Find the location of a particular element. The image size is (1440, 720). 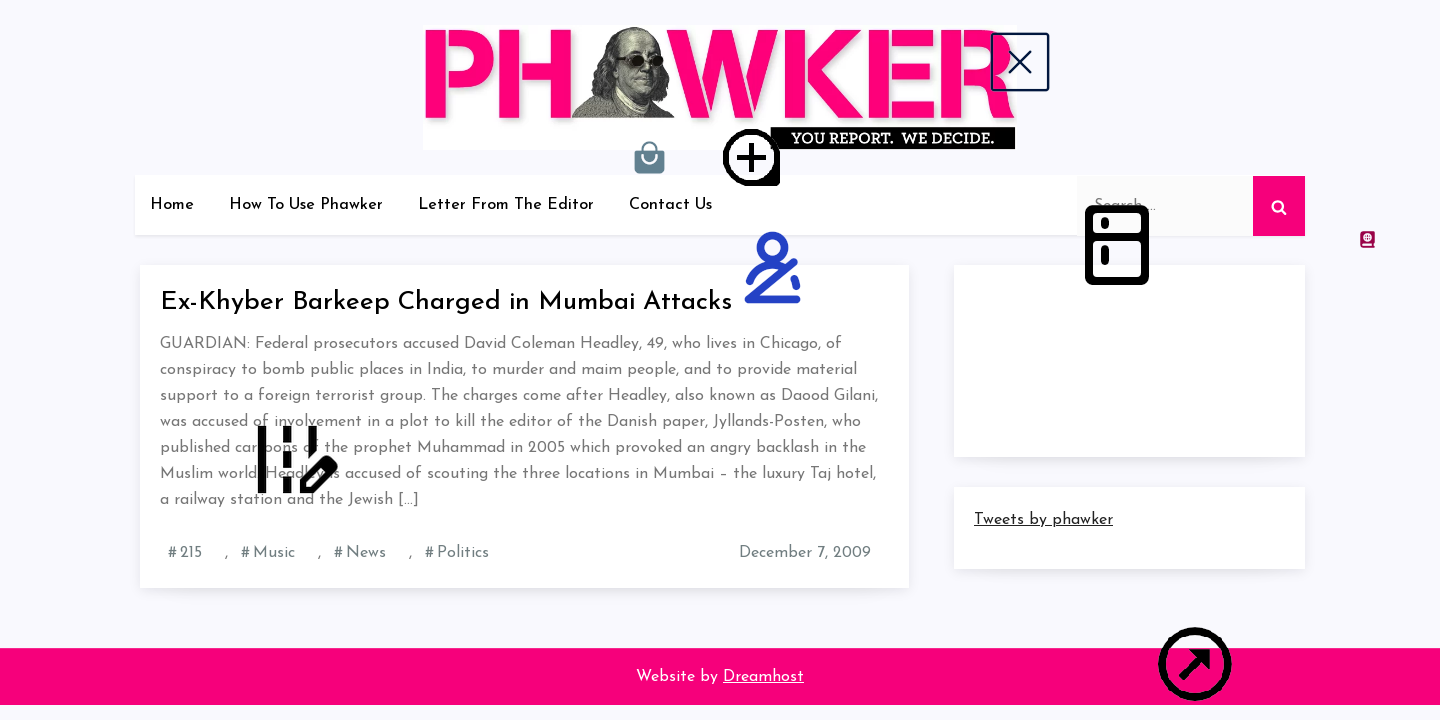

access world atlas or geographic reference is located at coordinates (1367, 239).